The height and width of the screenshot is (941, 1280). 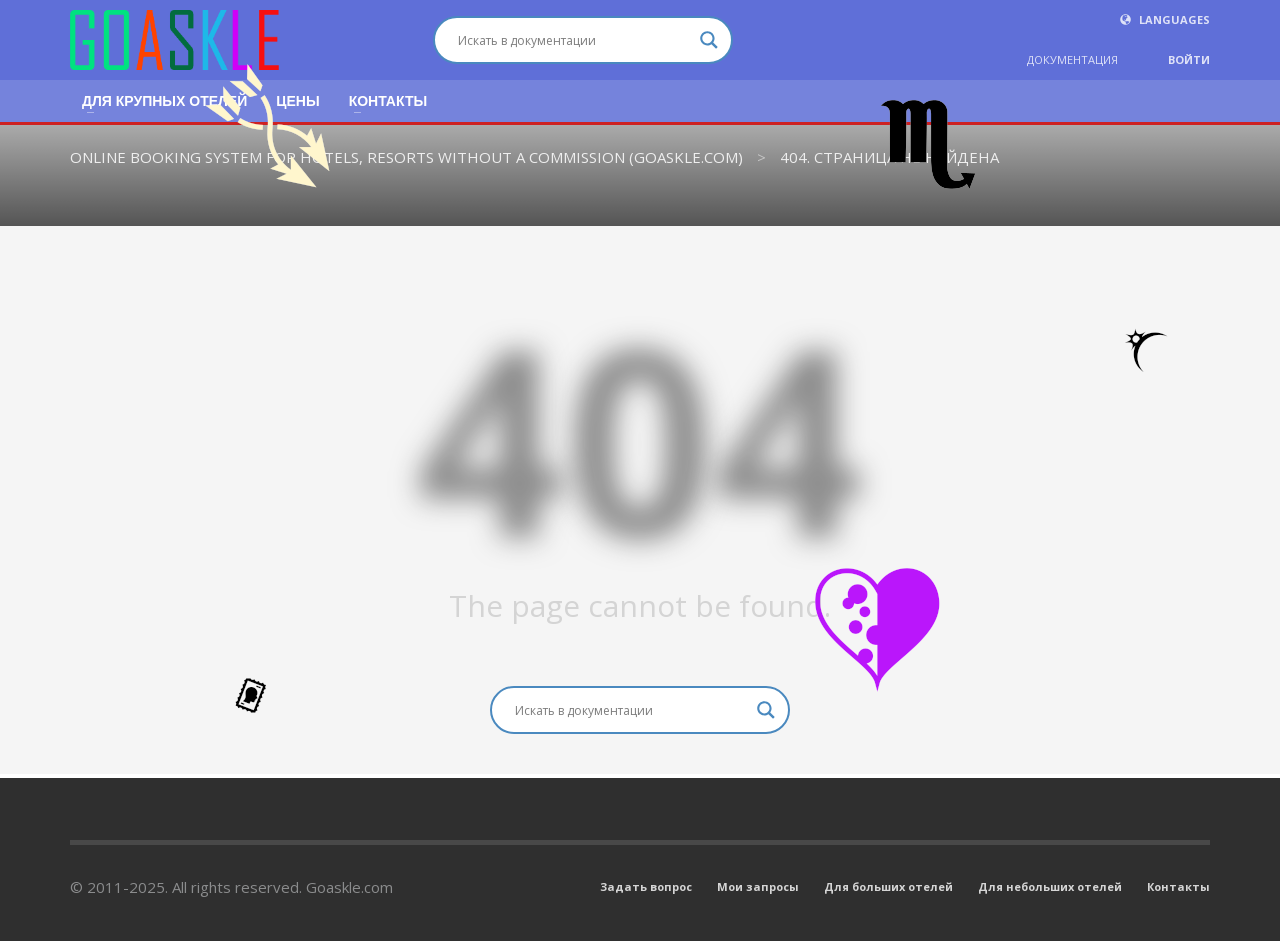 What do you see at coordinates (250, 695) in the screenshot?
I see `send a letter or mail item` at bounding box center [250, 695].